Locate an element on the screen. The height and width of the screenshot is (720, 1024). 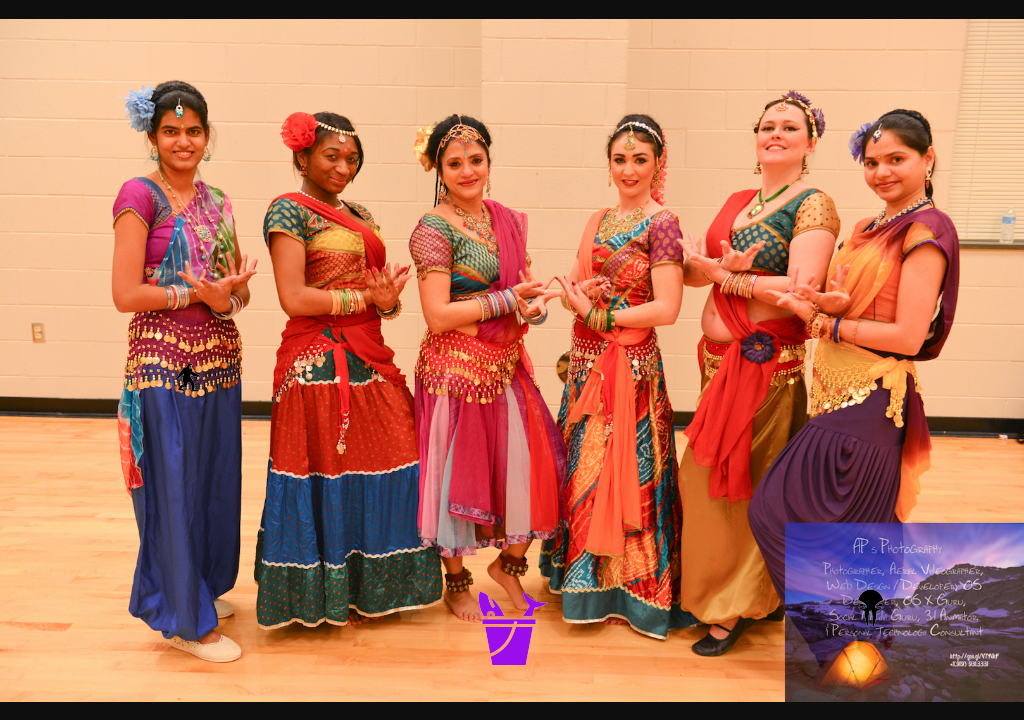
view your fishing inventory or catch is located at coordinates (509, 628).